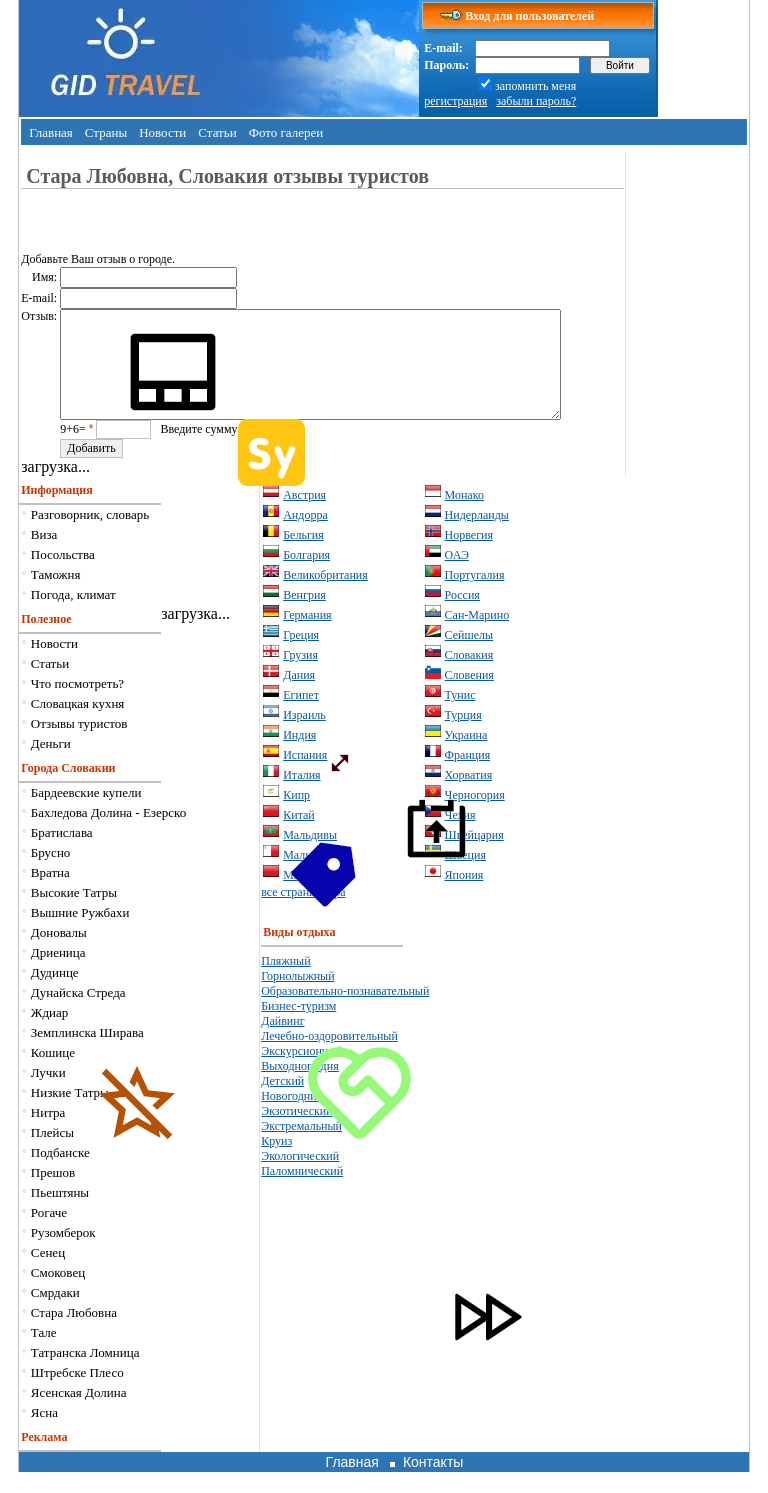 The image size is (768, 1493). Describe the element at coordinates (137, 1104) in the screenshot. I see `disable or remove from favorites` at that location.